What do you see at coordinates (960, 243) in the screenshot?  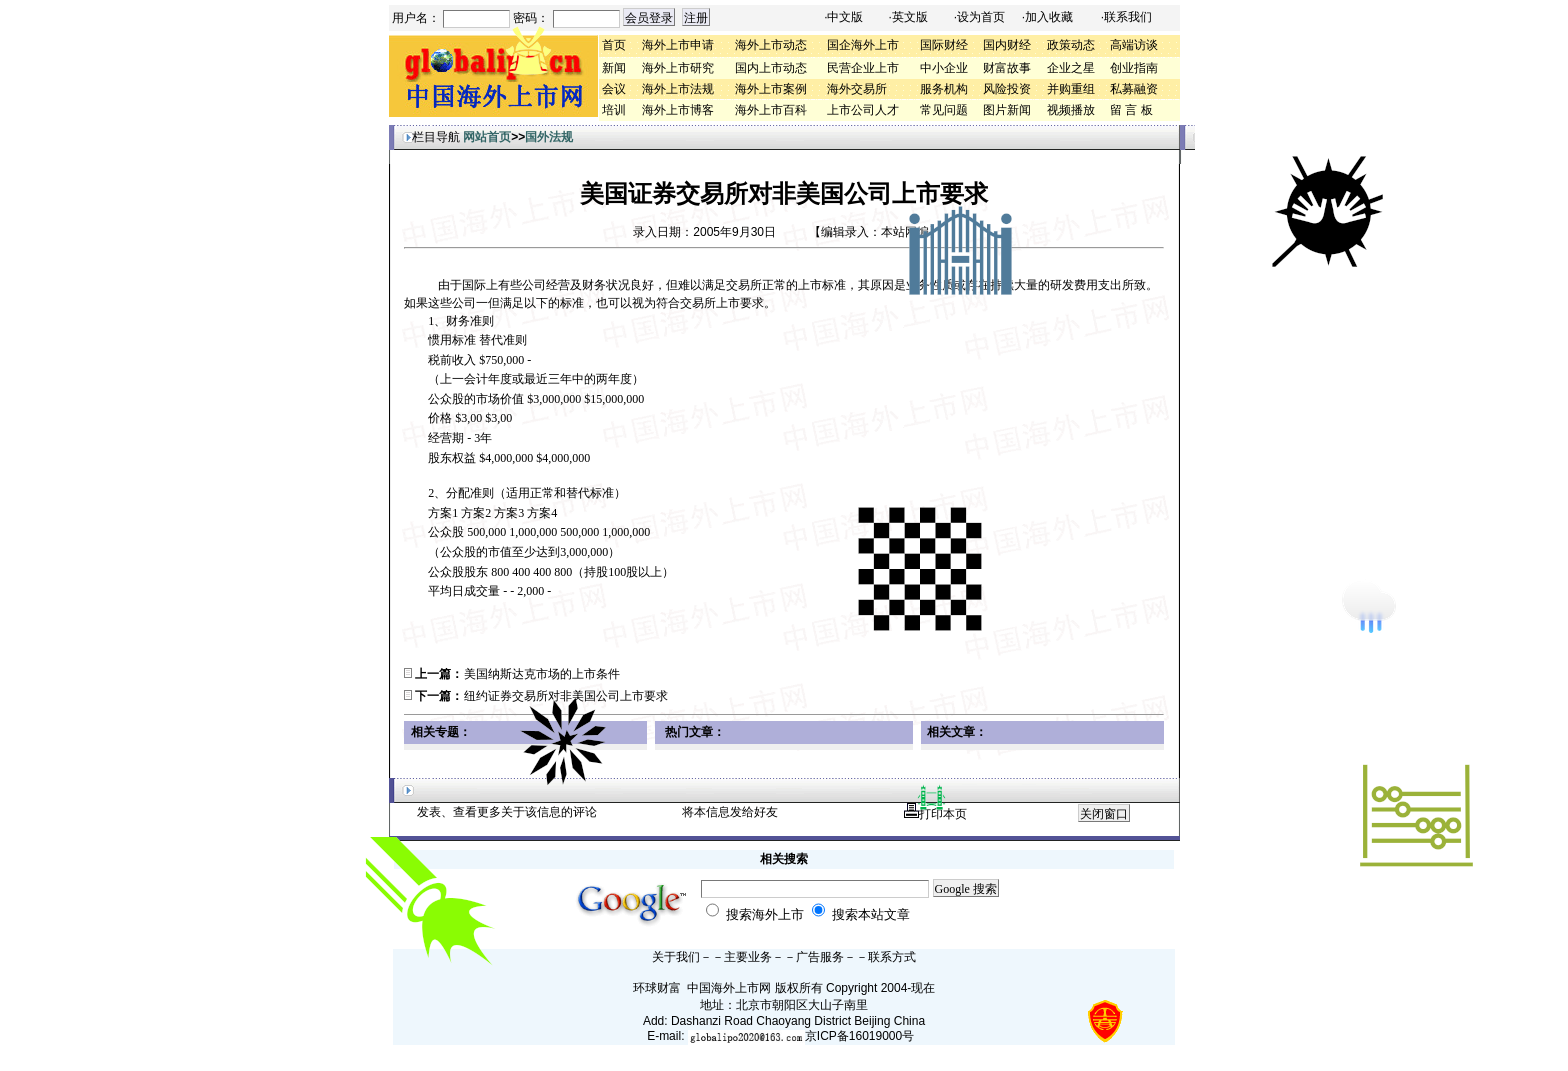 I see `enter a gated area or level` at bounding box center [960, 243].